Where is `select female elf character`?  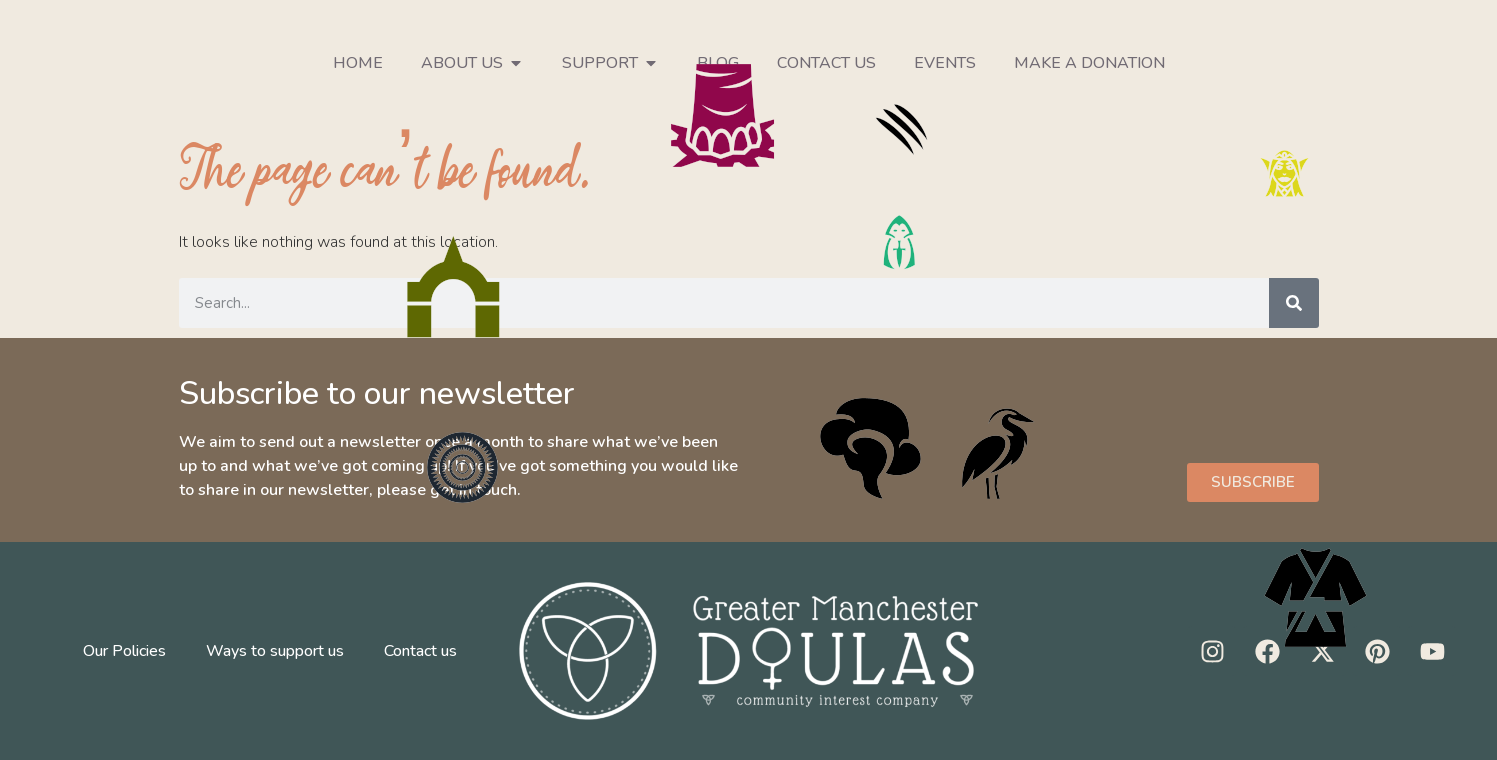
select female elf character is located at coordinates (1284, 173).